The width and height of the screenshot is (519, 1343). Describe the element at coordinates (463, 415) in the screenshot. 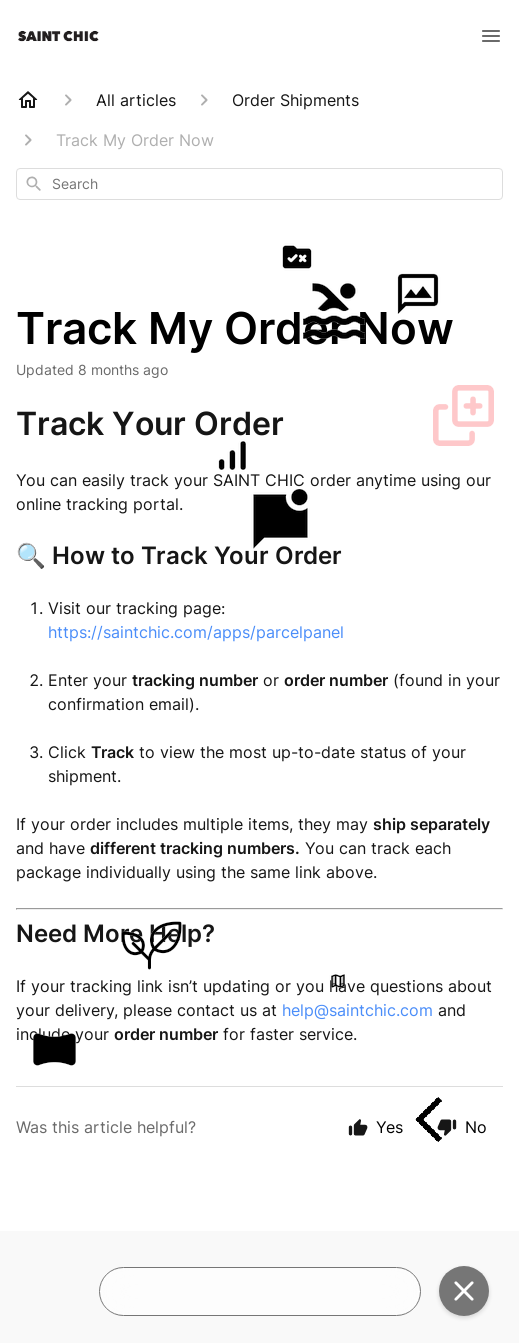

I see `duplicate or copy an item` at that location.